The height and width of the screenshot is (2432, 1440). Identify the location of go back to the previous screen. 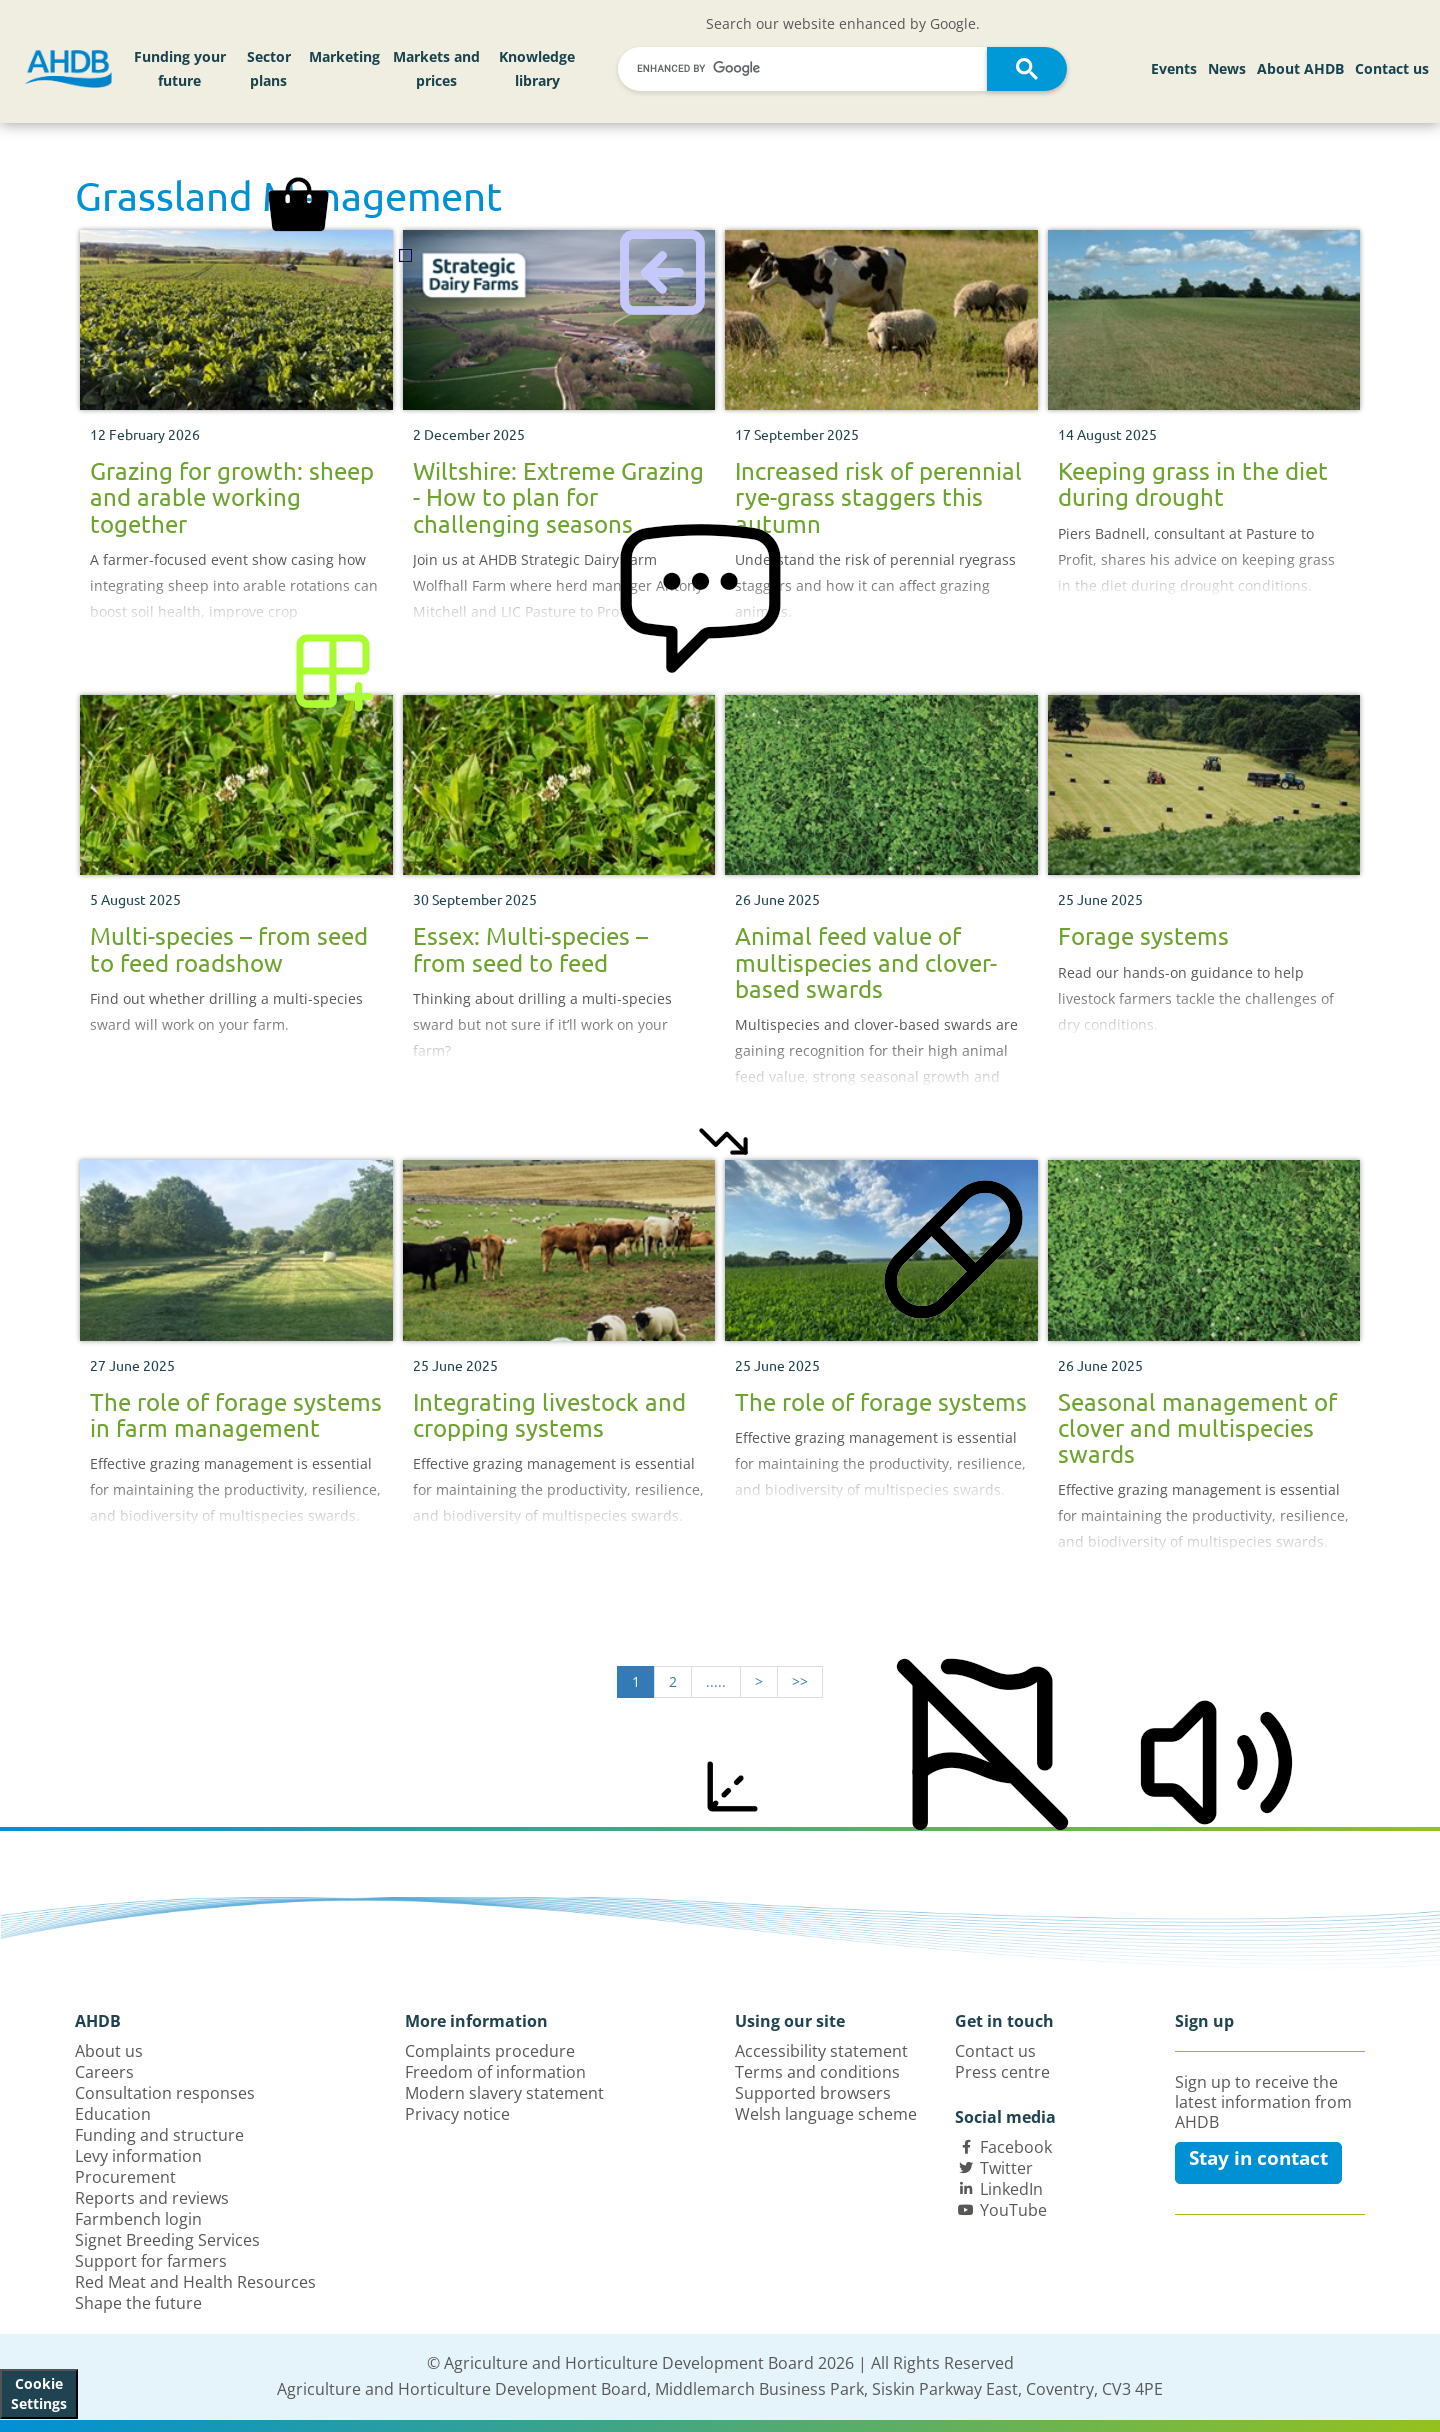
(662, 272).